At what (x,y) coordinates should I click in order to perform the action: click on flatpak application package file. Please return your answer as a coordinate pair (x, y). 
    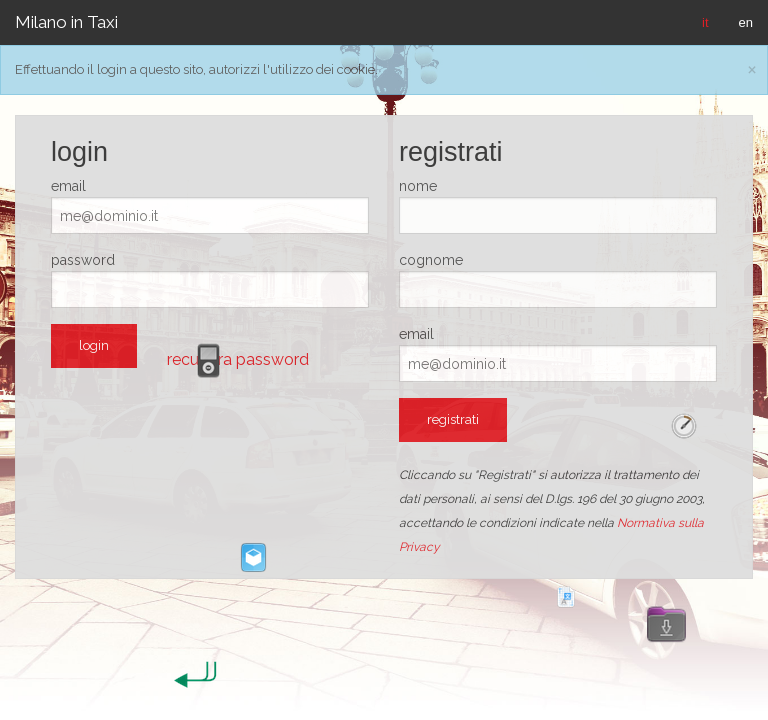
    Looking at the image, I should click on (253, 557).